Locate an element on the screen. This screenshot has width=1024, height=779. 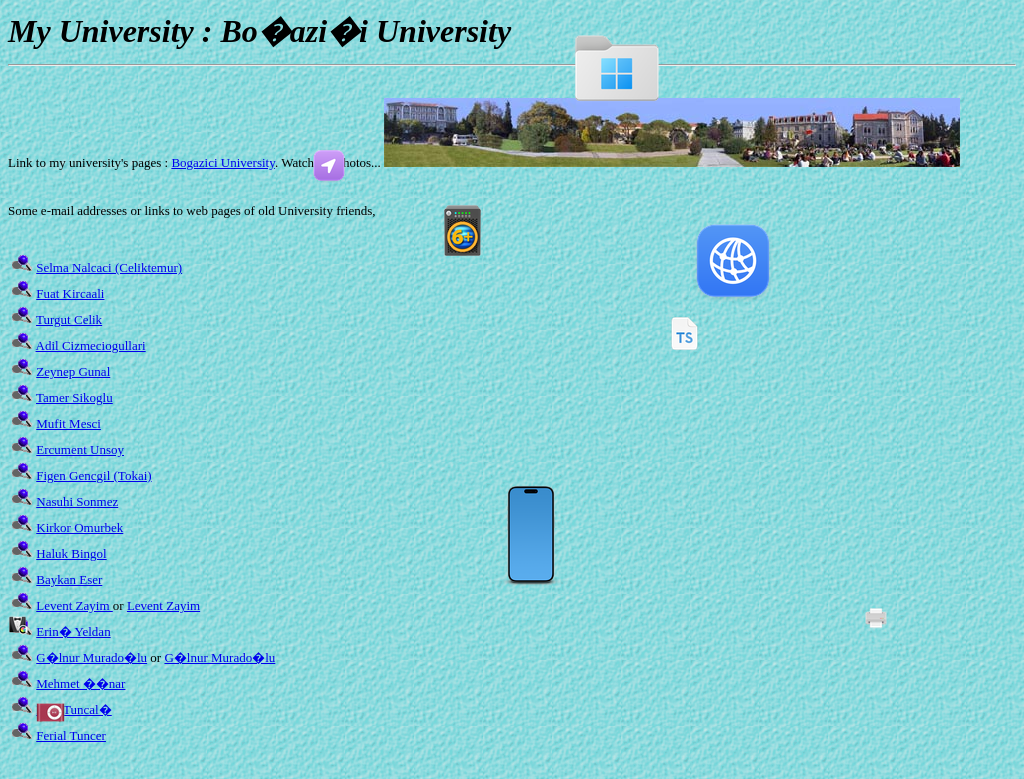
print current document or page is located at coordinates (876, 618).